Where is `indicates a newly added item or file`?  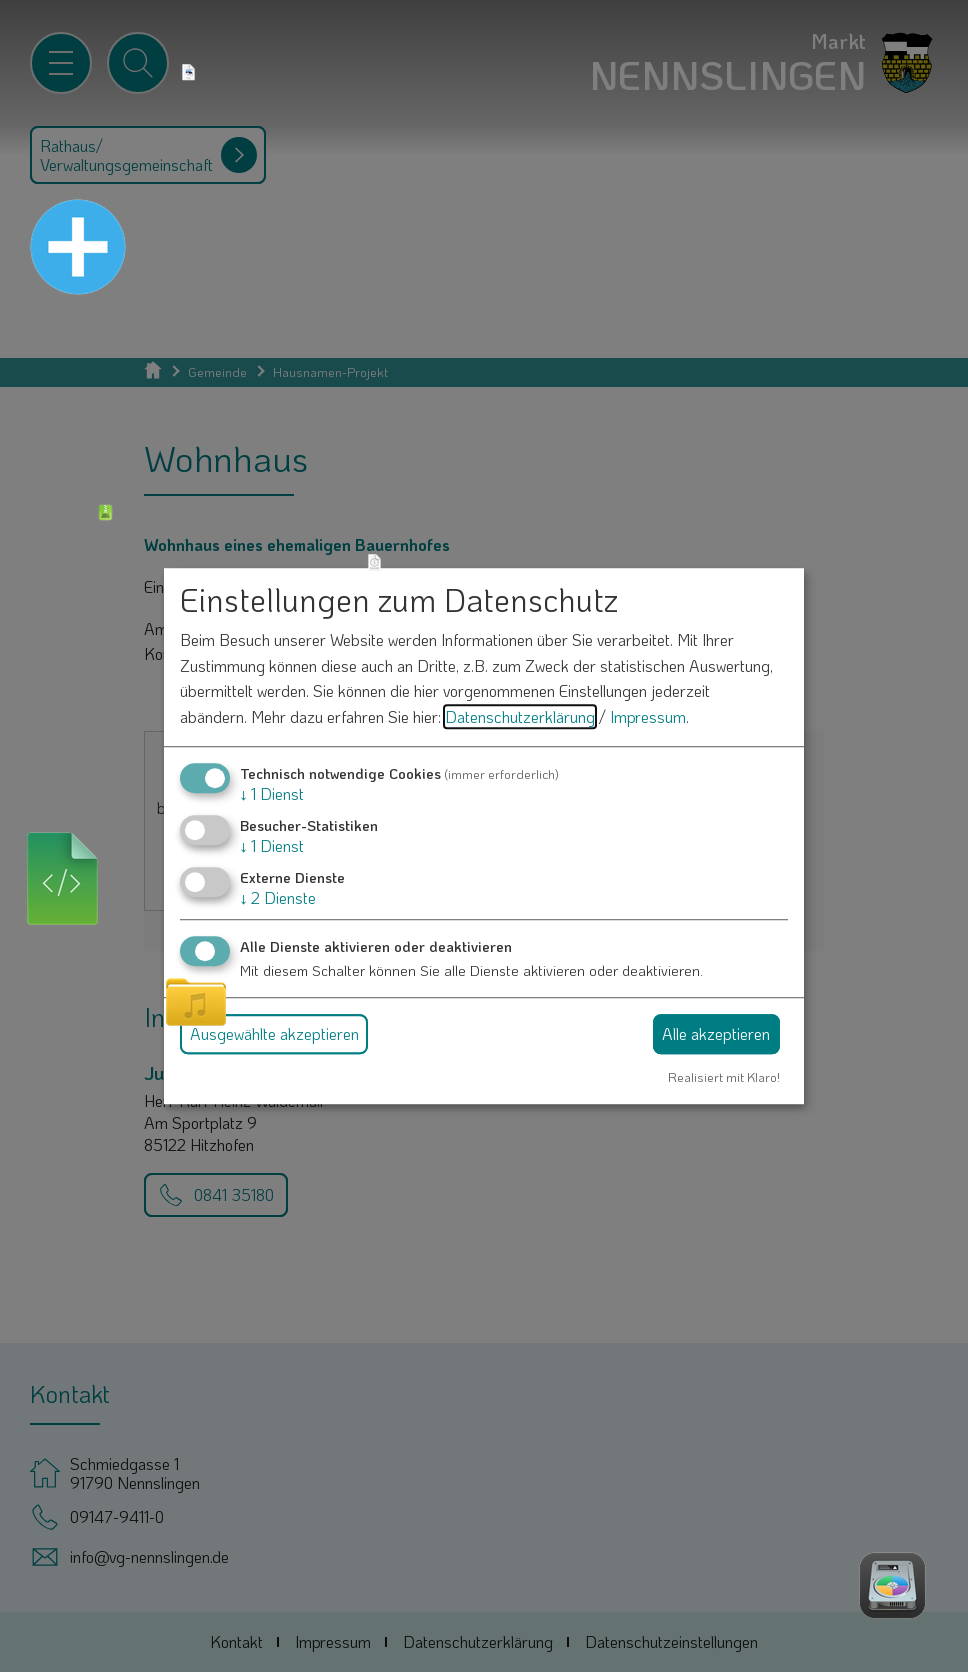 indicates a newly added item or file is located at coordinates (78, 247).